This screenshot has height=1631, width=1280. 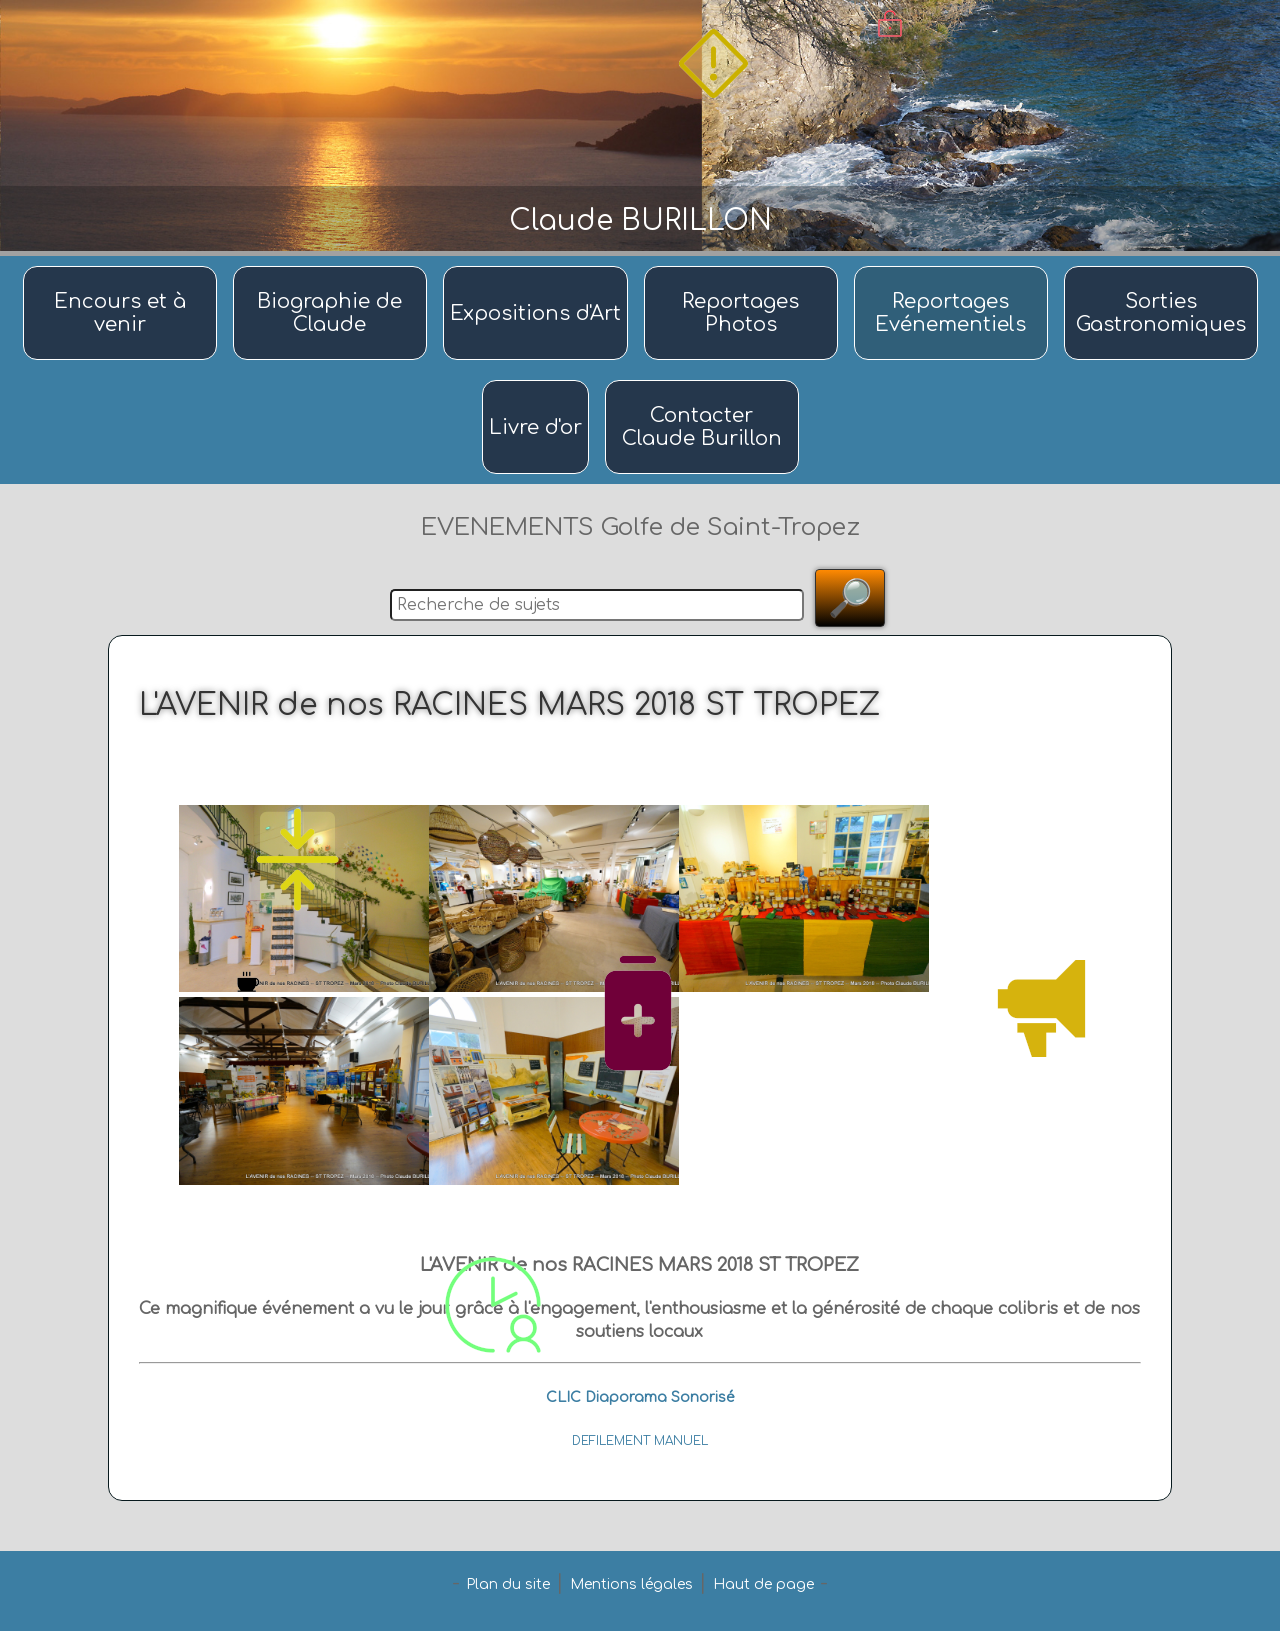 What do you see at coordinates (493, 1305) in the screenshot?
I see `view user's time or availability status` at bounding box center [493, 1305].